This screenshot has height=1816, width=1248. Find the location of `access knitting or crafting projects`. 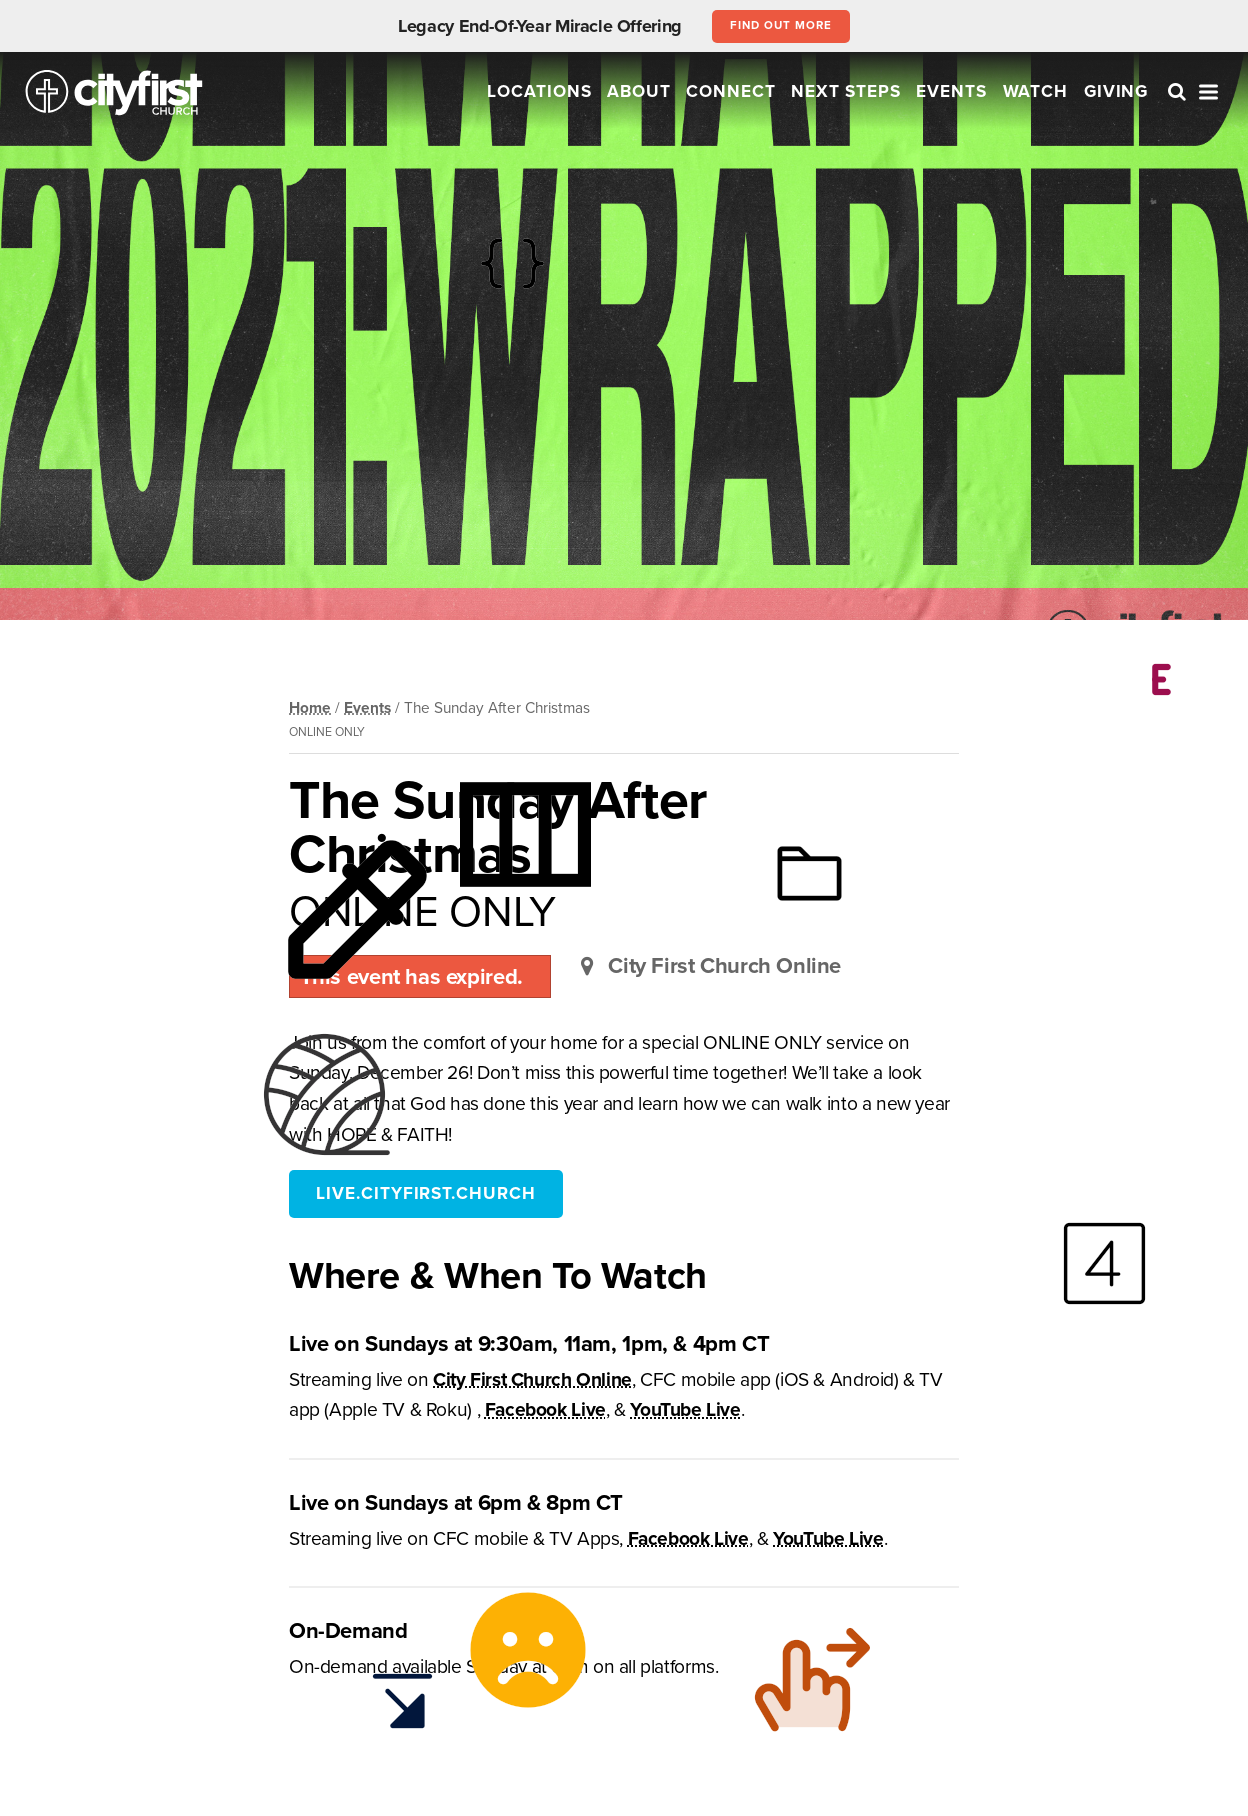

access knitting or crafting projects is located at coordinates (324, 1094).